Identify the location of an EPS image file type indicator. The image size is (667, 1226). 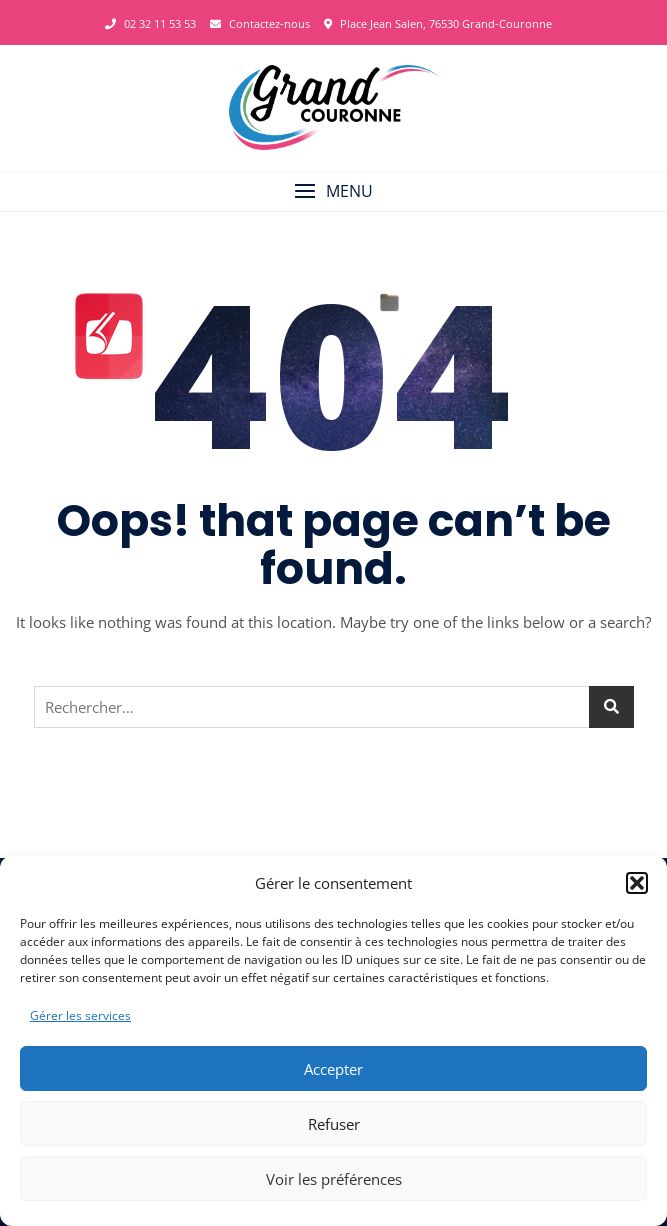
(109, 336).